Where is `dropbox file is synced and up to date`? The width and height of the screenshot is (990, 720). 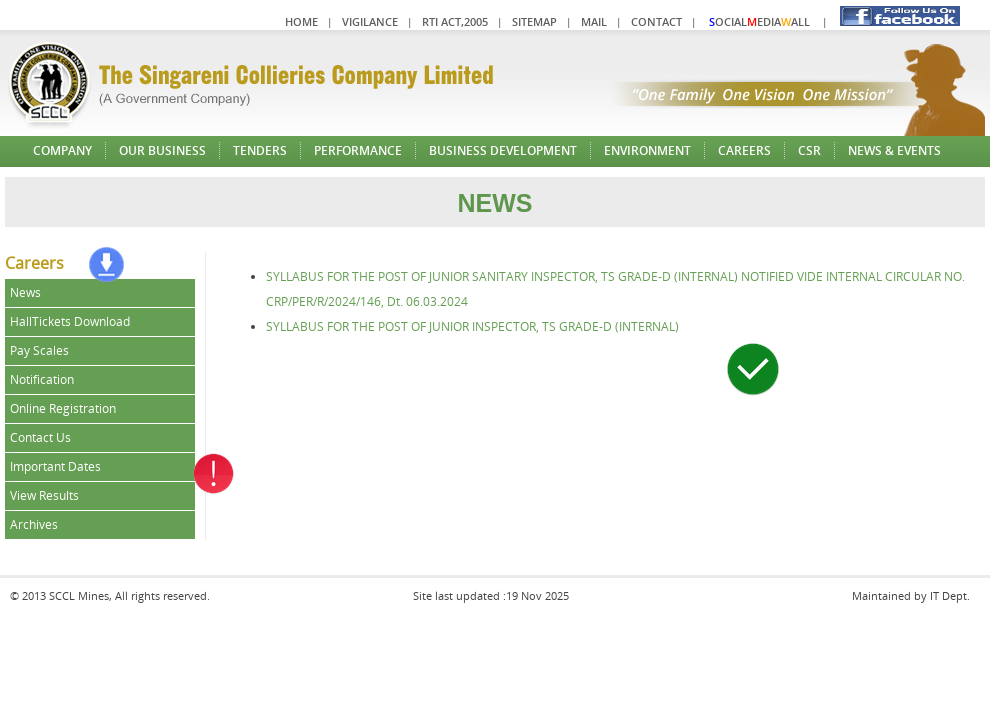 dropbox file is synced and up to date is located at coordinates (753, 369).